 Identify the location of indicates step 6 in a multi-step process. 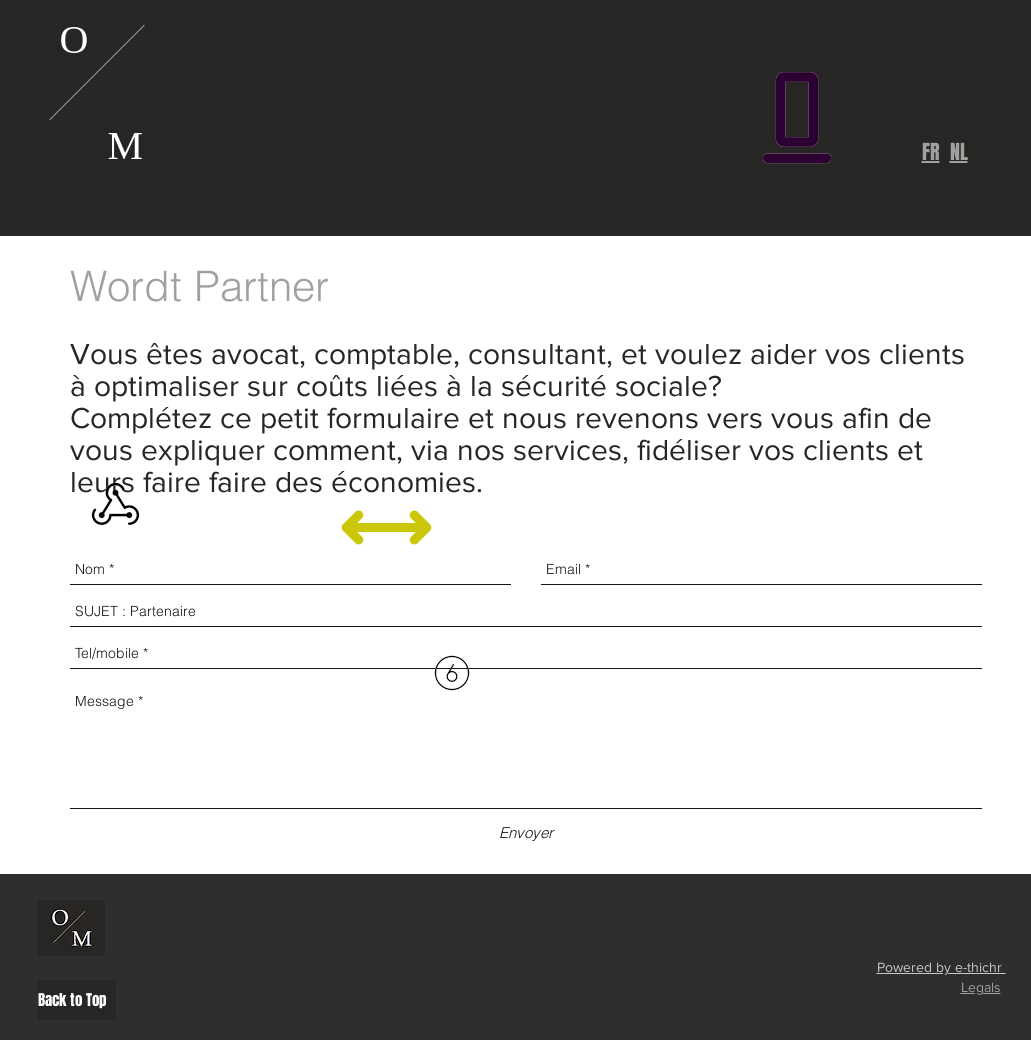
(452, 673).